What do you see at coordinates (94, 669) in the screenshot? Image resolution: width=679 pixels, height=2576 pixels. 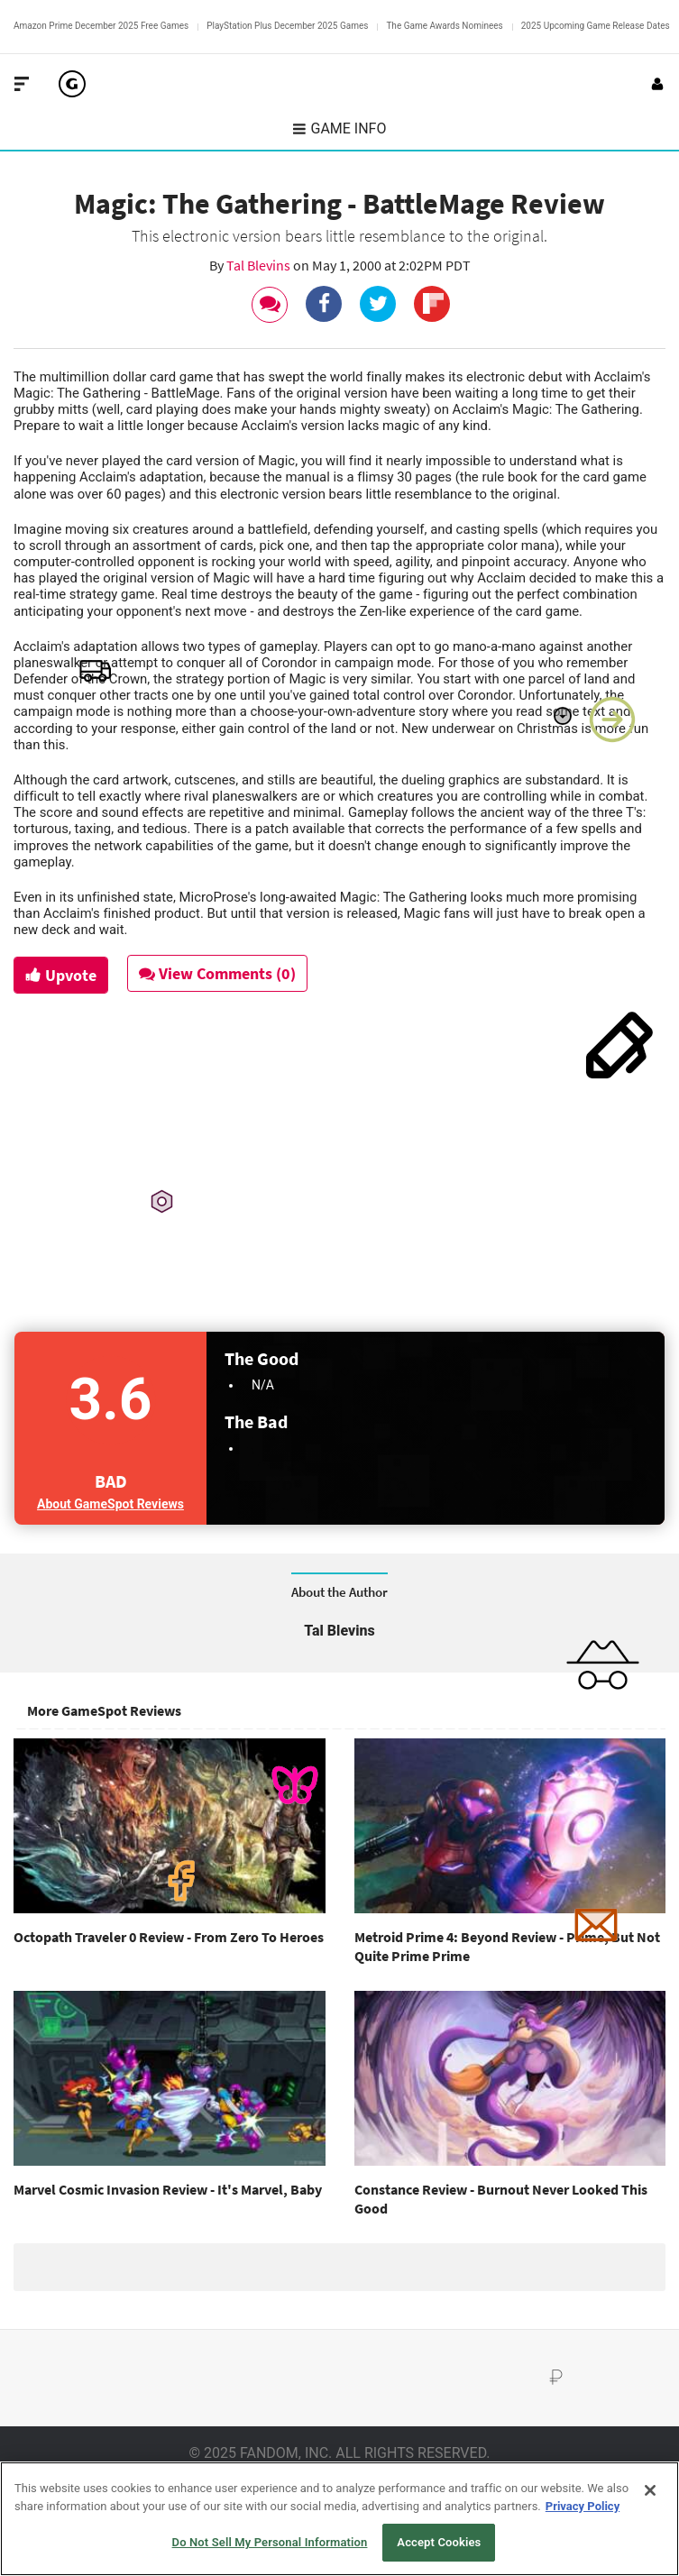 I see `track your delivery status` at bounding box center [94, 669].